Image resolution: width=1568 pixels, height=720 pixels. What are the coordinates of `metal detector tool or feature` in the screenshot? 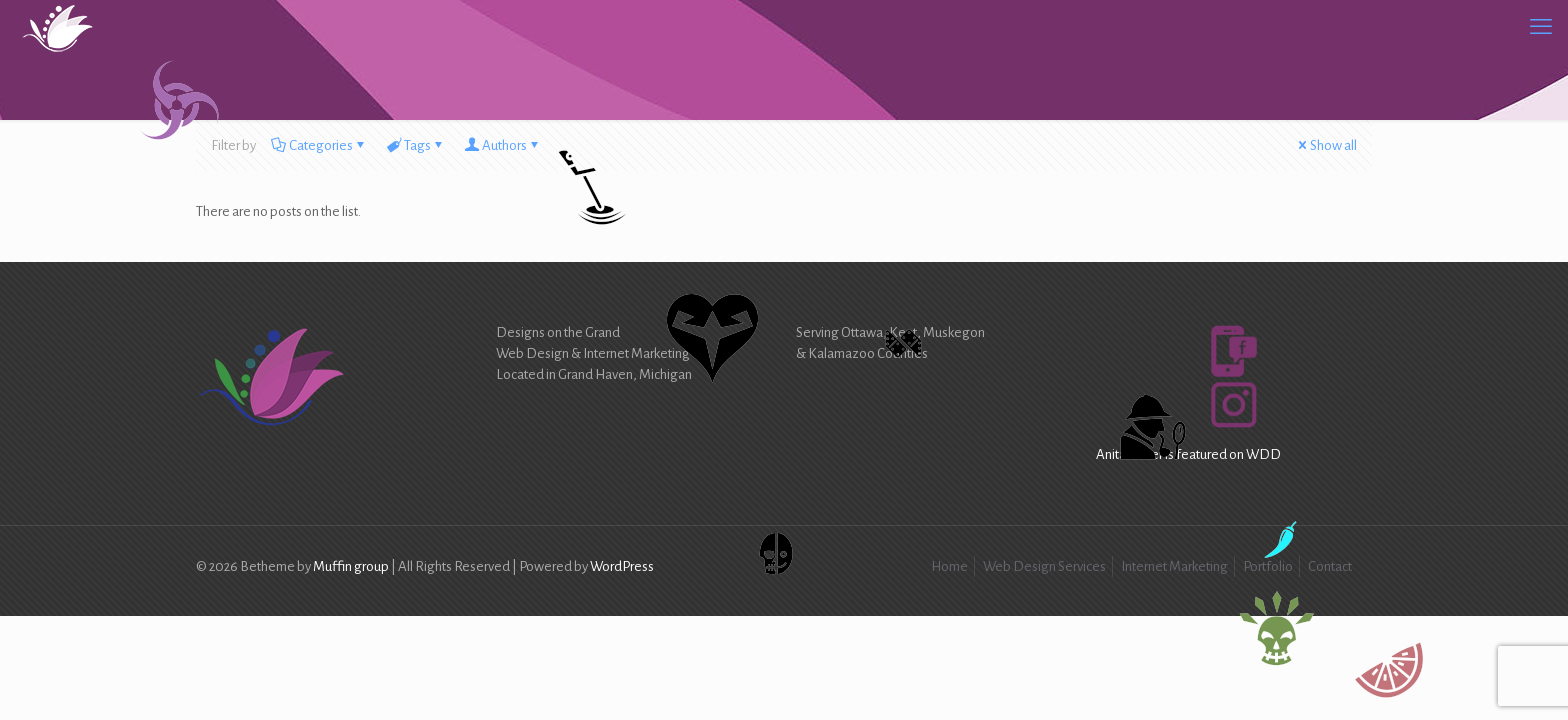 It's located at (592, 187).